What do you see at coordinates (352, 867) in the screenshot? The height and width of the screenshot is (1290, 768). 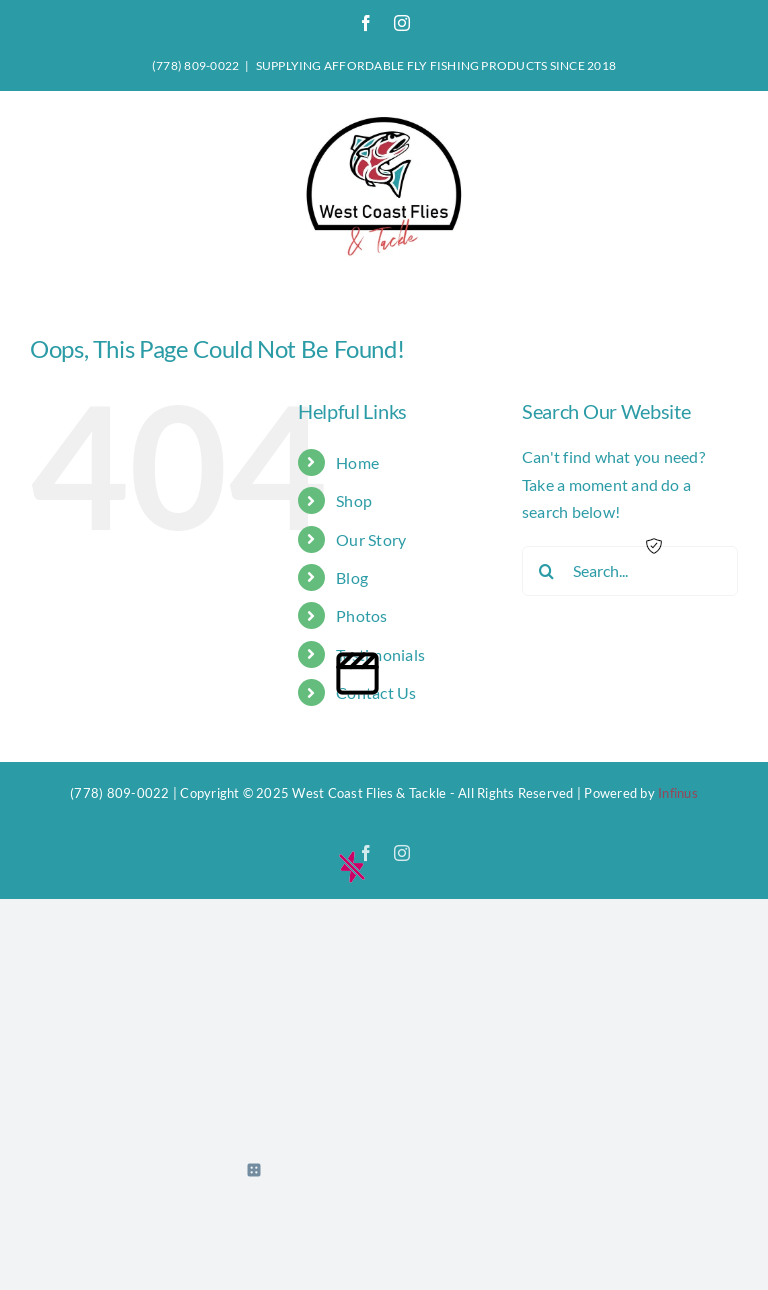 I see `disable camera flash` at bounding box center [352, 867].